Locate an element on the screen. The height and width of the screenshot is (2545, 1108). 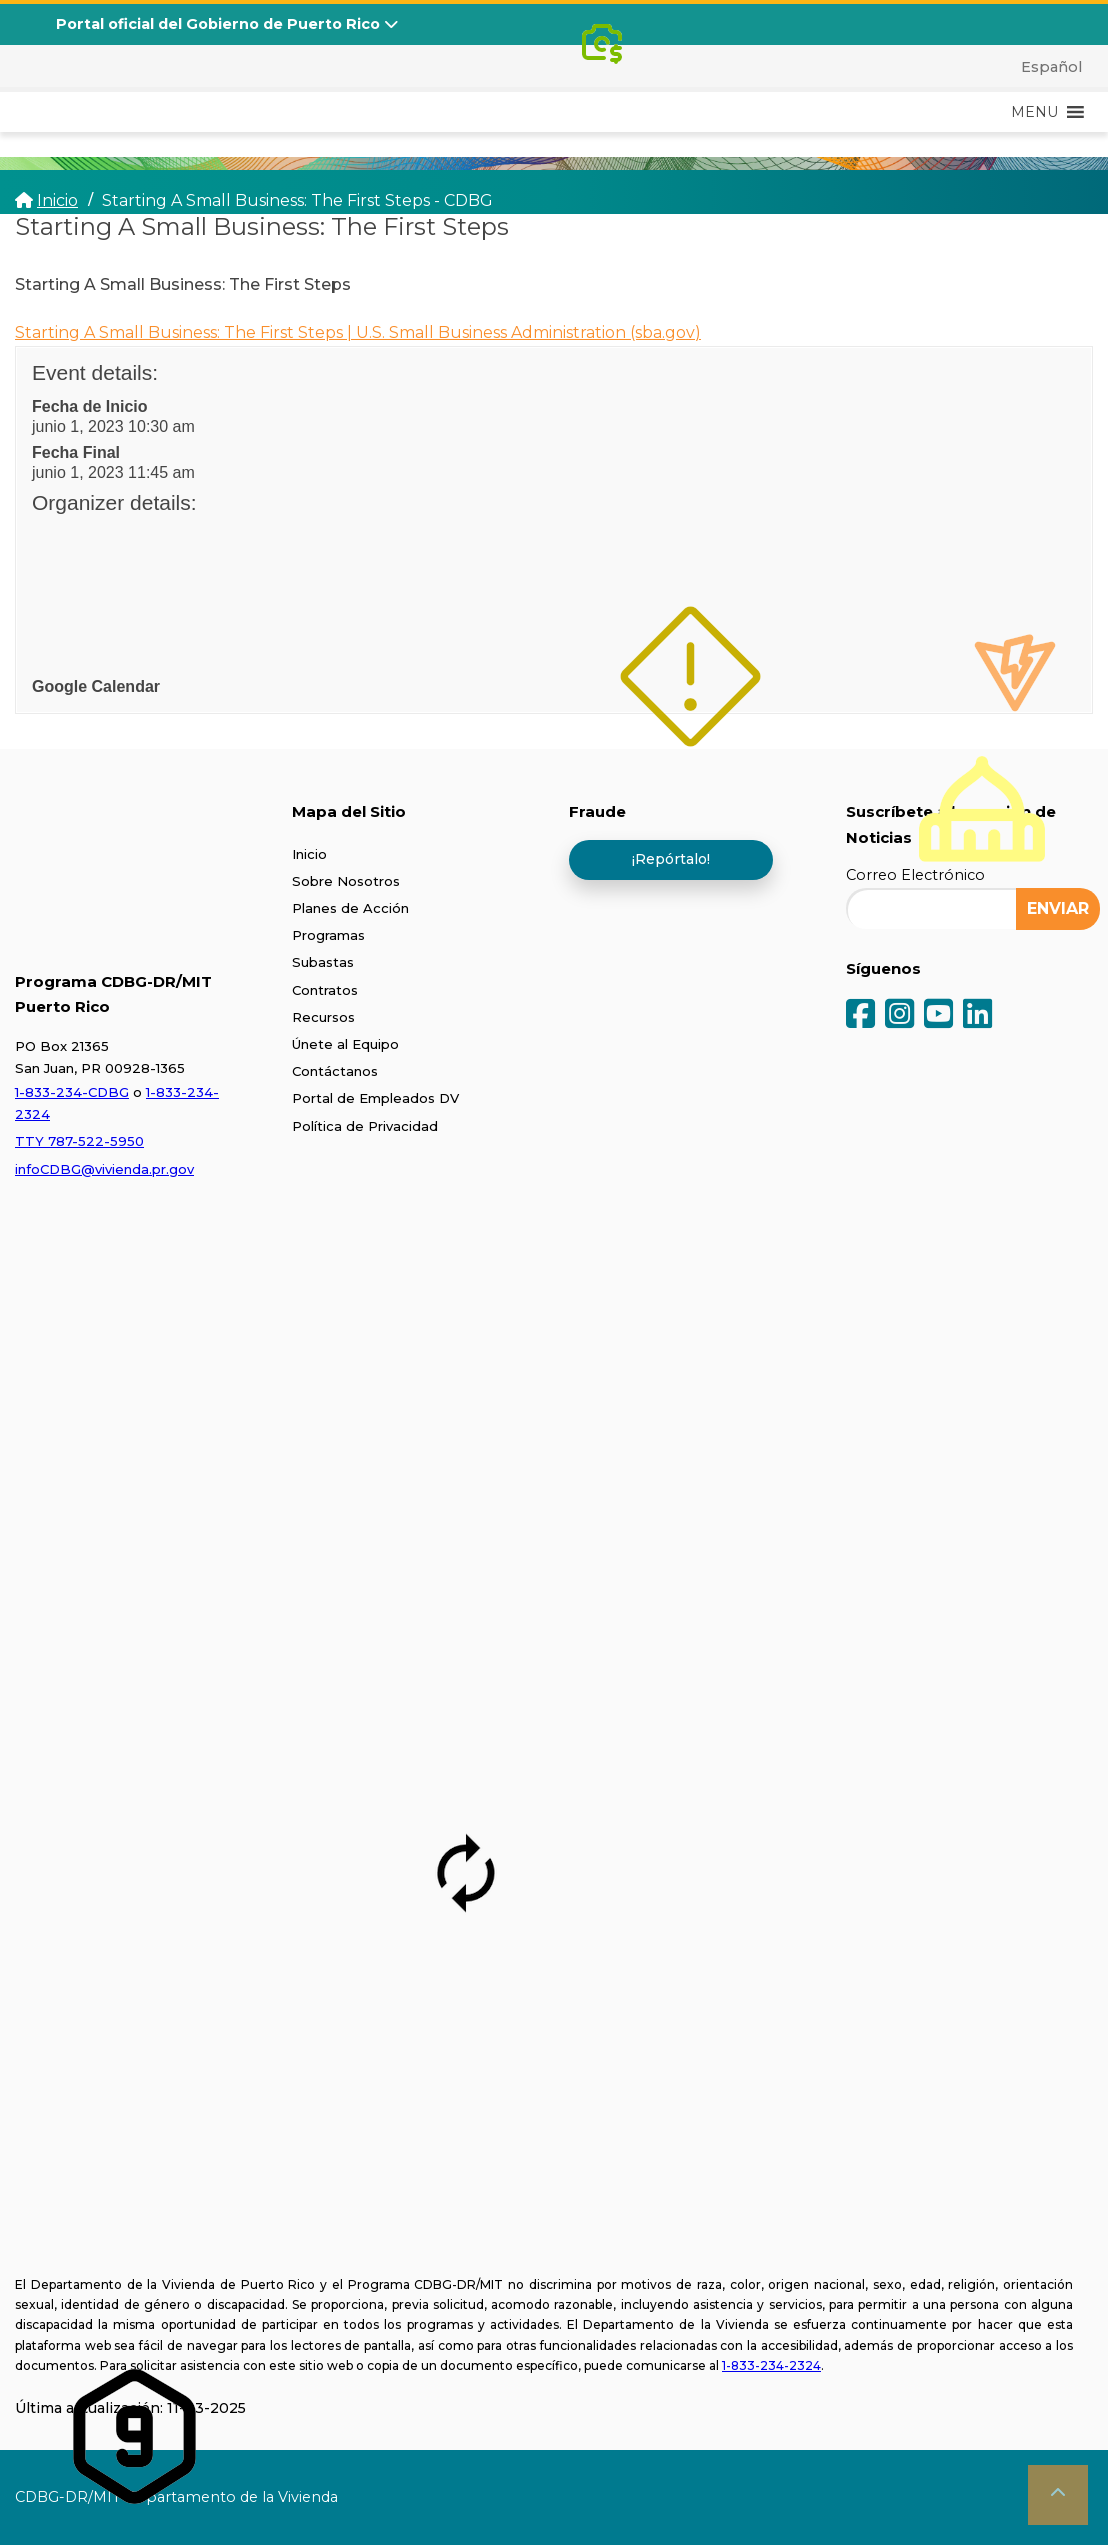
purchase or rent camera equipment is located at coordinates (602, 42).